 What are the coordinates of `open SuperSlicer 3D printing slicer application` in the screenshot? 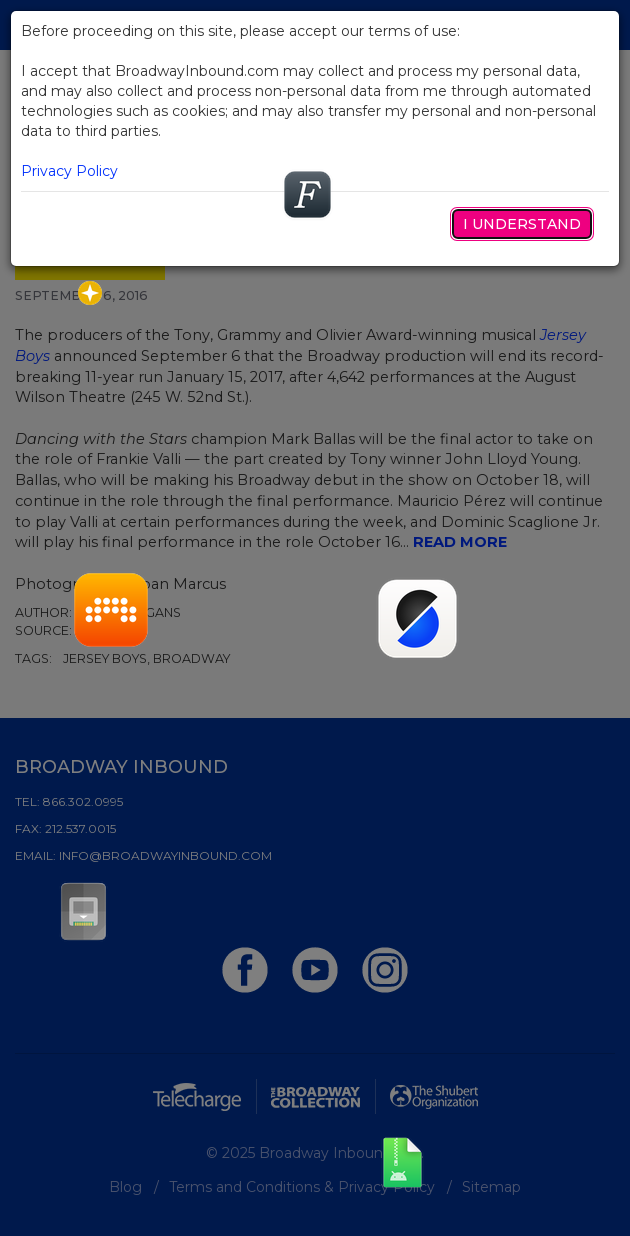 It's located at (417, 618).